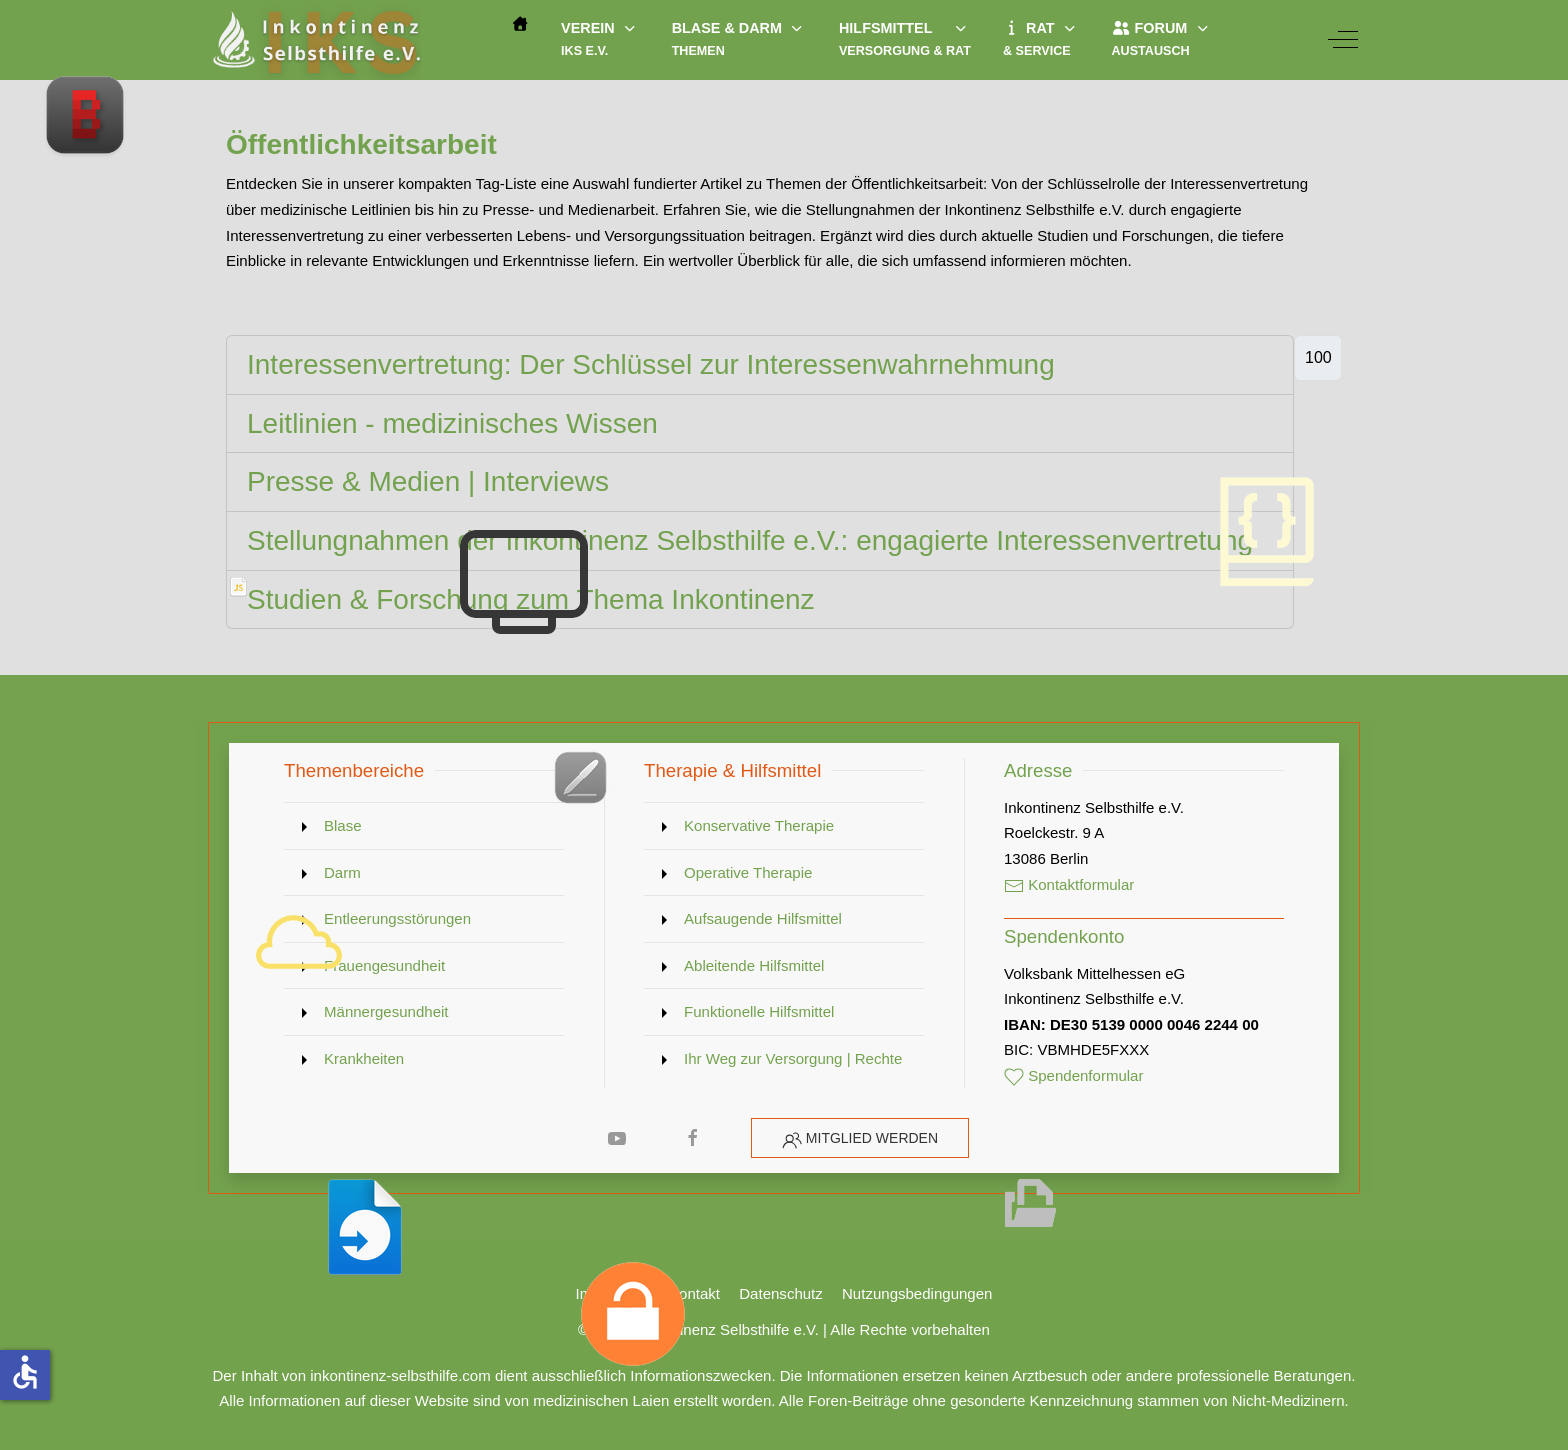 The height and width of the screenshot is (1450, 1568). What do you see at coordinates (85, 115) in the screenshot?
I see `open btop system resource monitor` at bounding box center [85, 115].